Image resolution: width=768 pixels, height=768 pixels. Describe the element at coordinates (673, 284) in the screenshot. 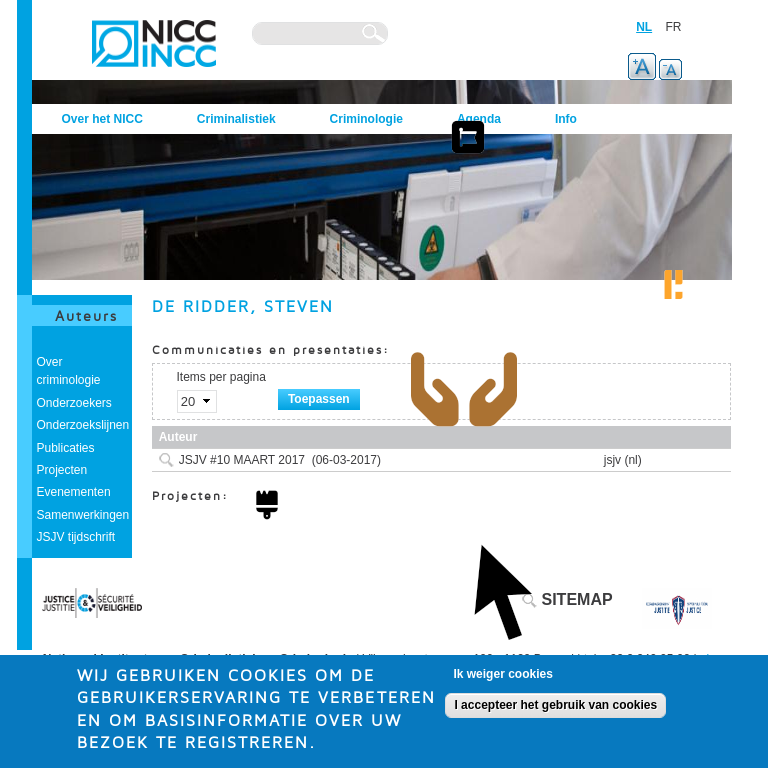

I see `open the pleroma app` at that location.